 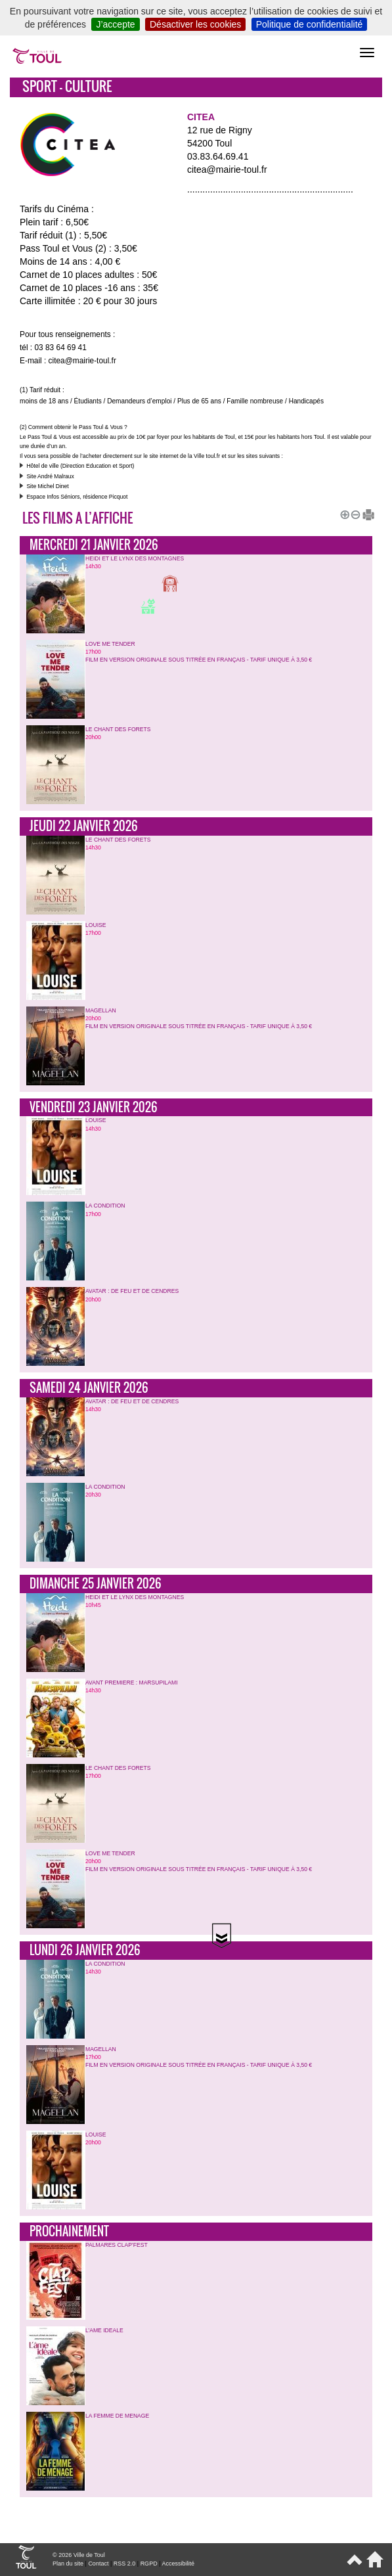 What do you see at coordinates (148, 606) in the screenshot?
I see `indicates a quantum state where the outcome is alive/positive` at bounding box center [148, 606].